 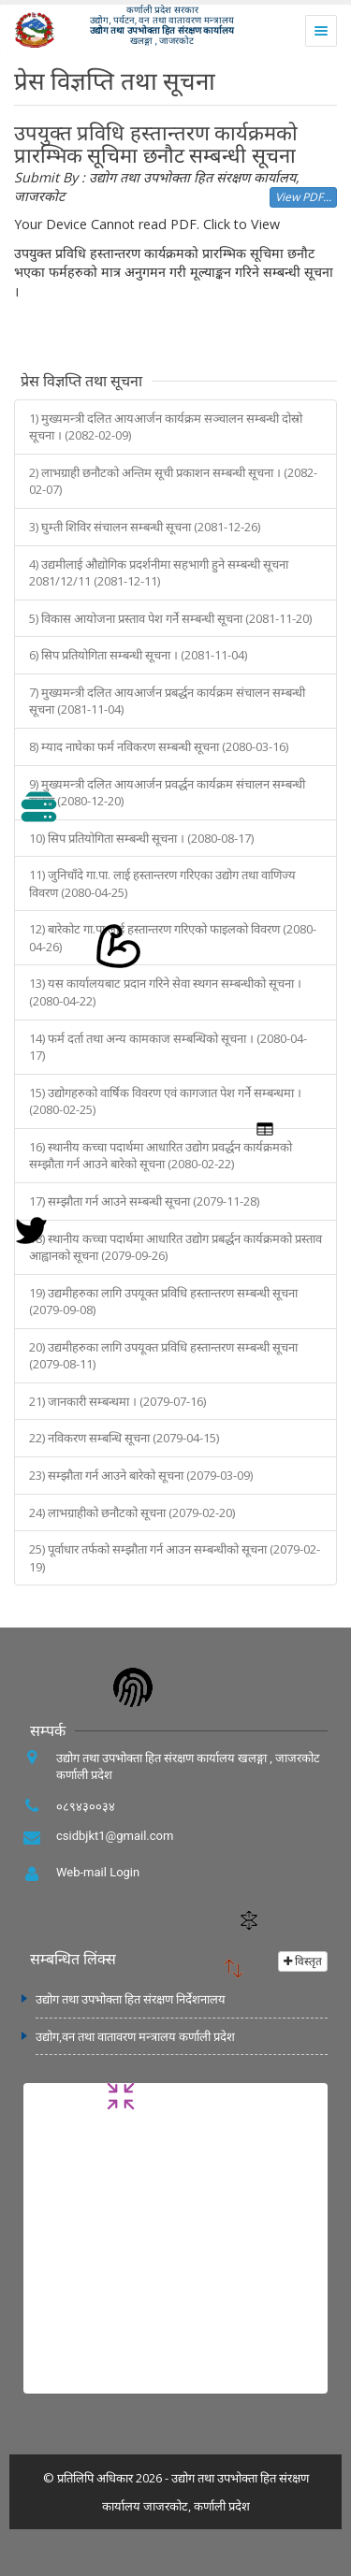 What do you see at coordinates (121, 2096) in the screenshot?
I see `exit fullscreen mode` at bounding box center [121, 2096].